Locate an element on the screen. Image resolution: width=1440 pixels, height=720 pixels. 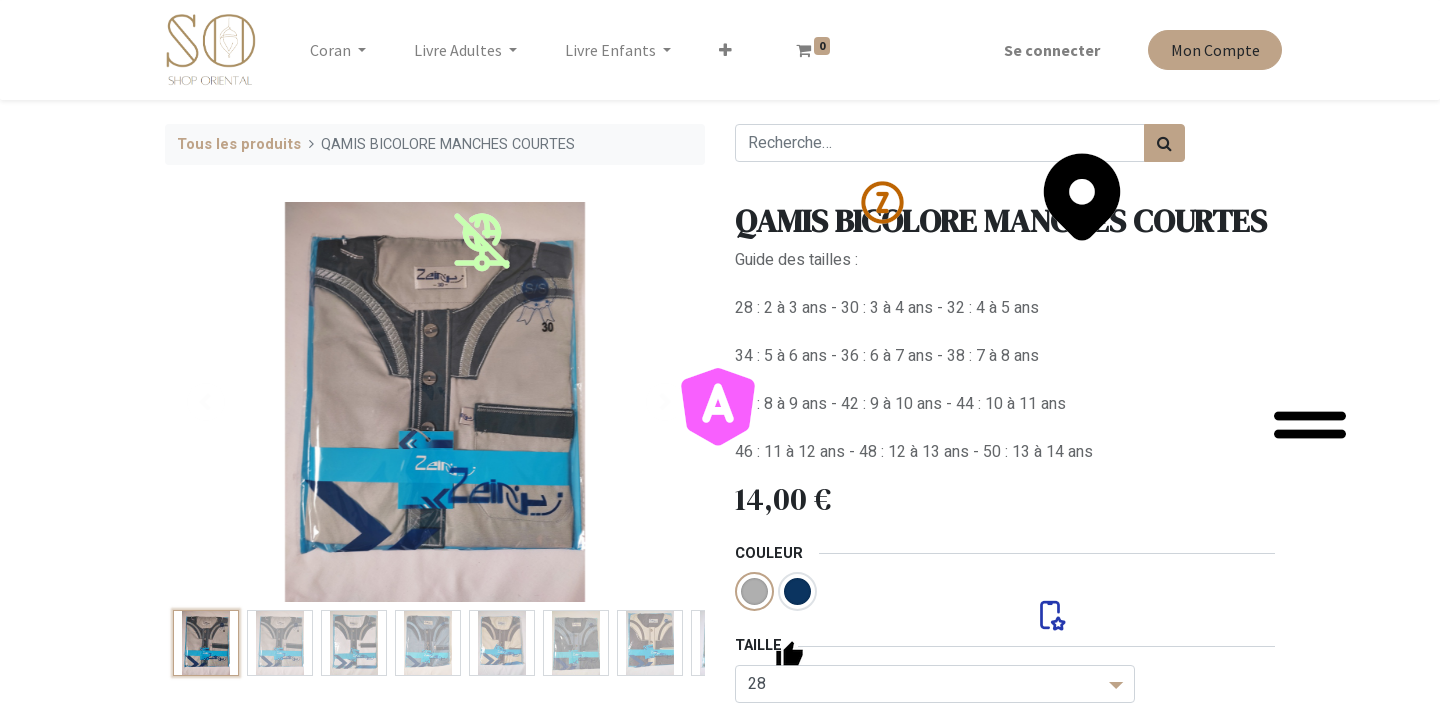
indicates equality or balance between values is located at coordinates (1310, 425).